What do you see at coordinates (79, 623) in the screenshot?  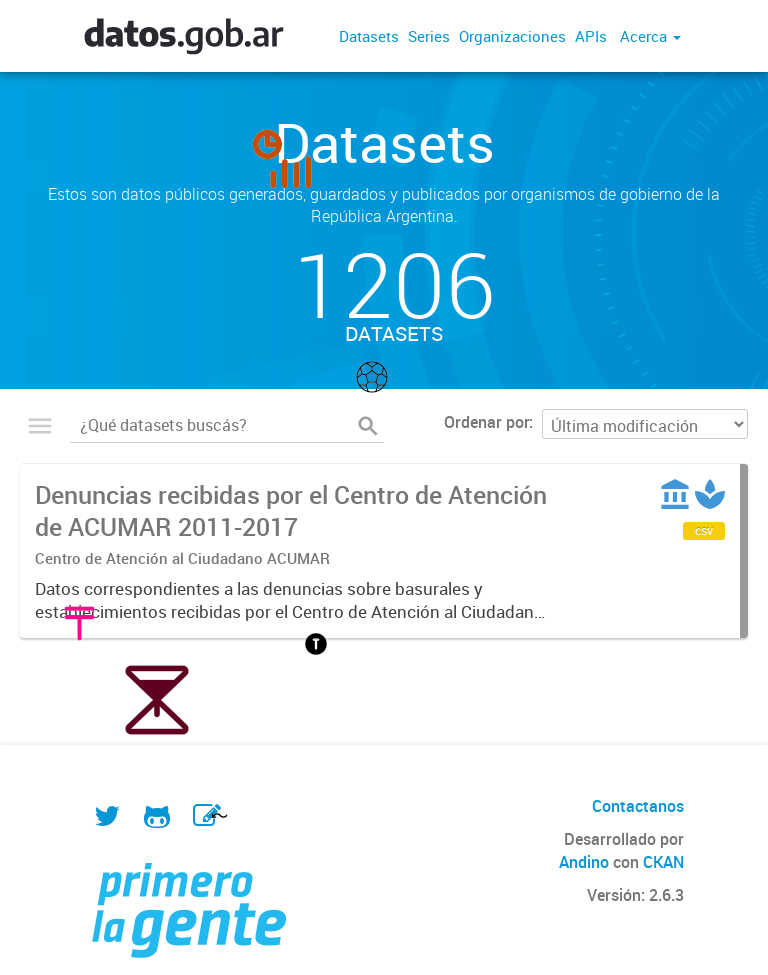 I see `indicates kazakhstani tenge currency` at bounding box center [79, 623].